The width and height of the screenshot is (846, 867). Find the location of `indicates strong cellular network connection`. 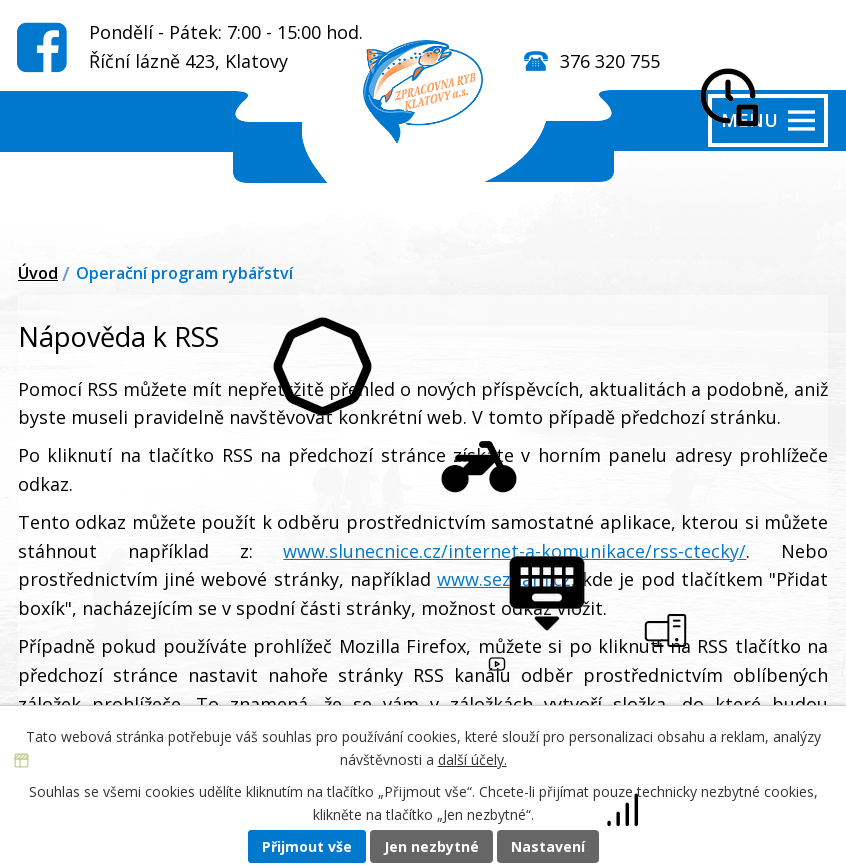

indicates strong cellular network connection is located at coordinates (629, 808).